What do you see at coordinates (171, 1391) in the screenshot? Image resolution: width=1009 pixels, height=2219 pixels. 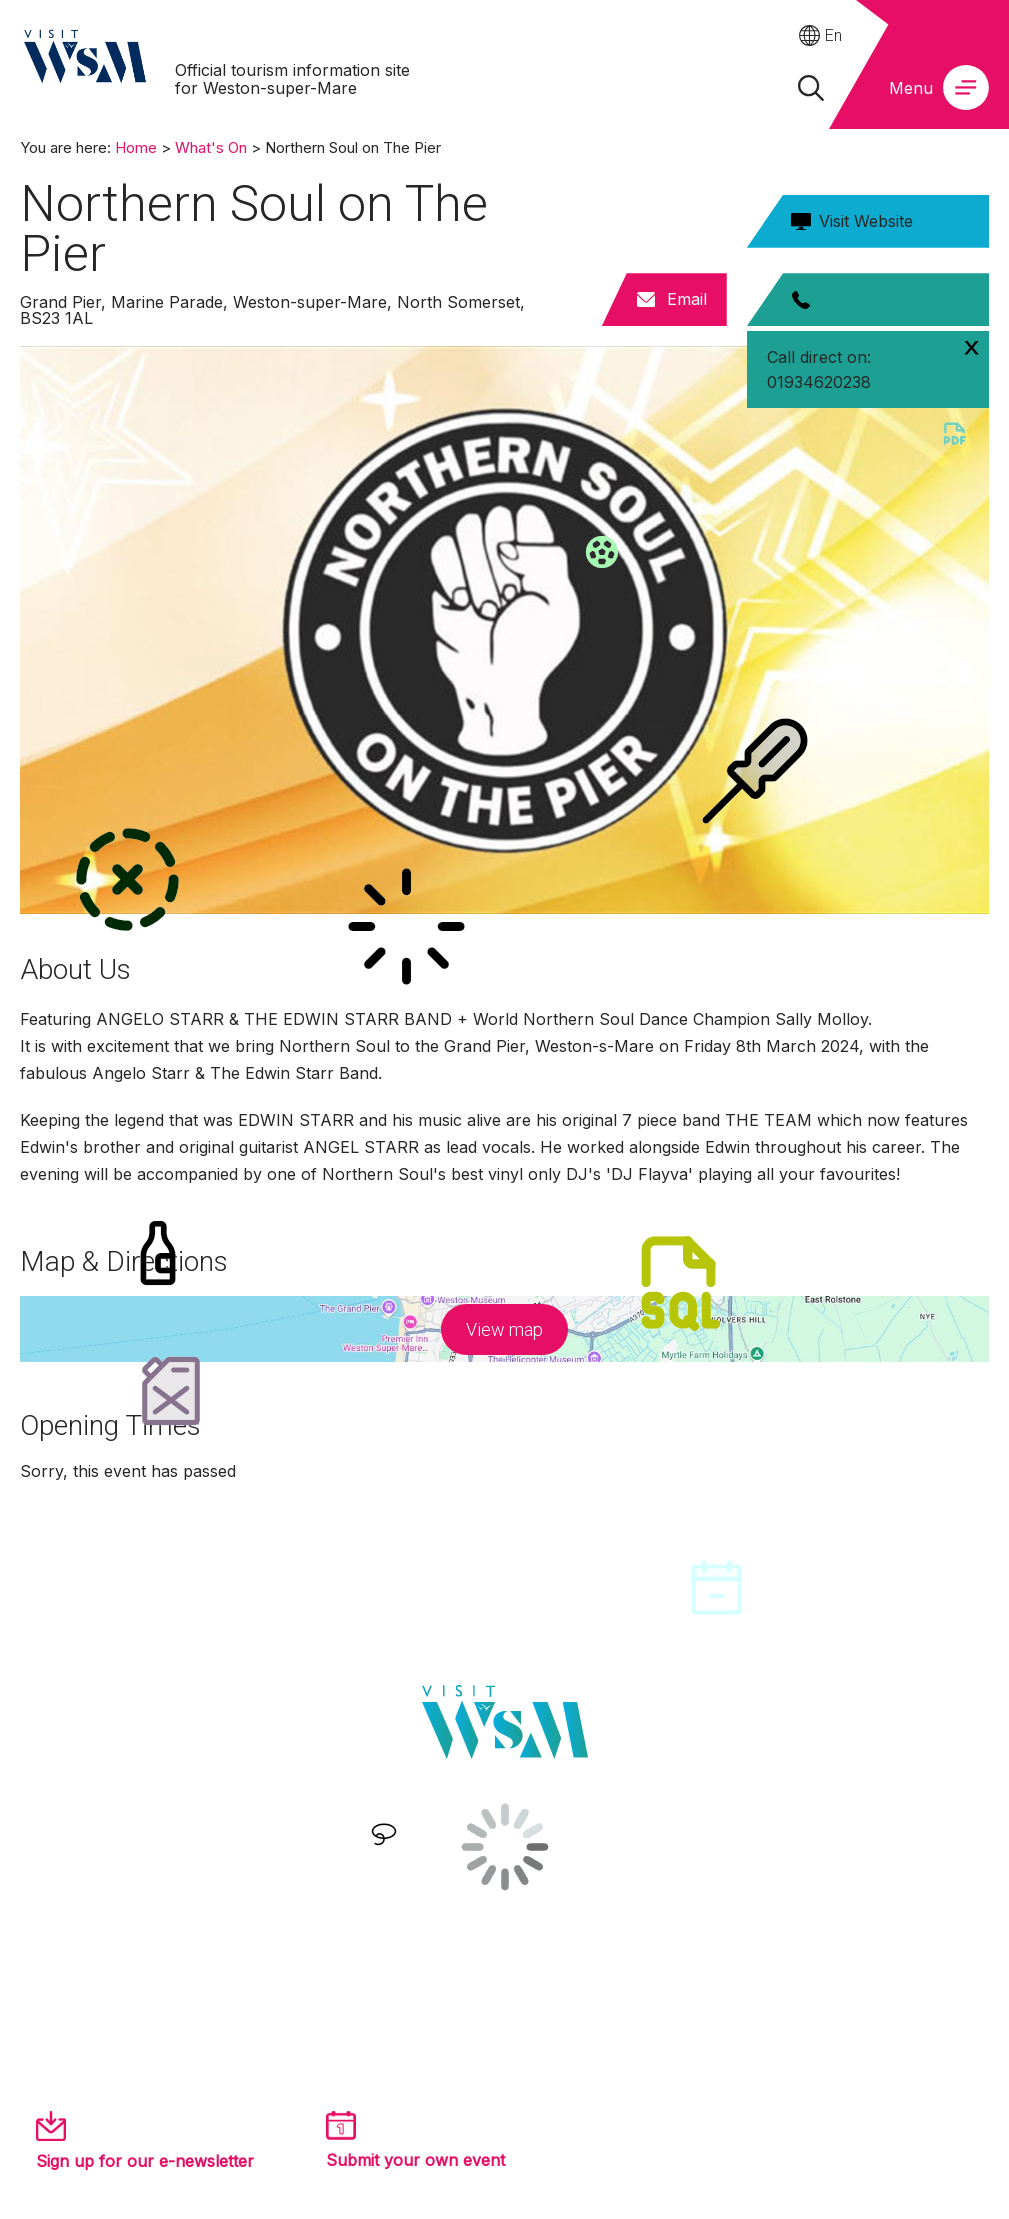 I see `indicates fuel or gas-related settings` at bounding box center [171, 1391].